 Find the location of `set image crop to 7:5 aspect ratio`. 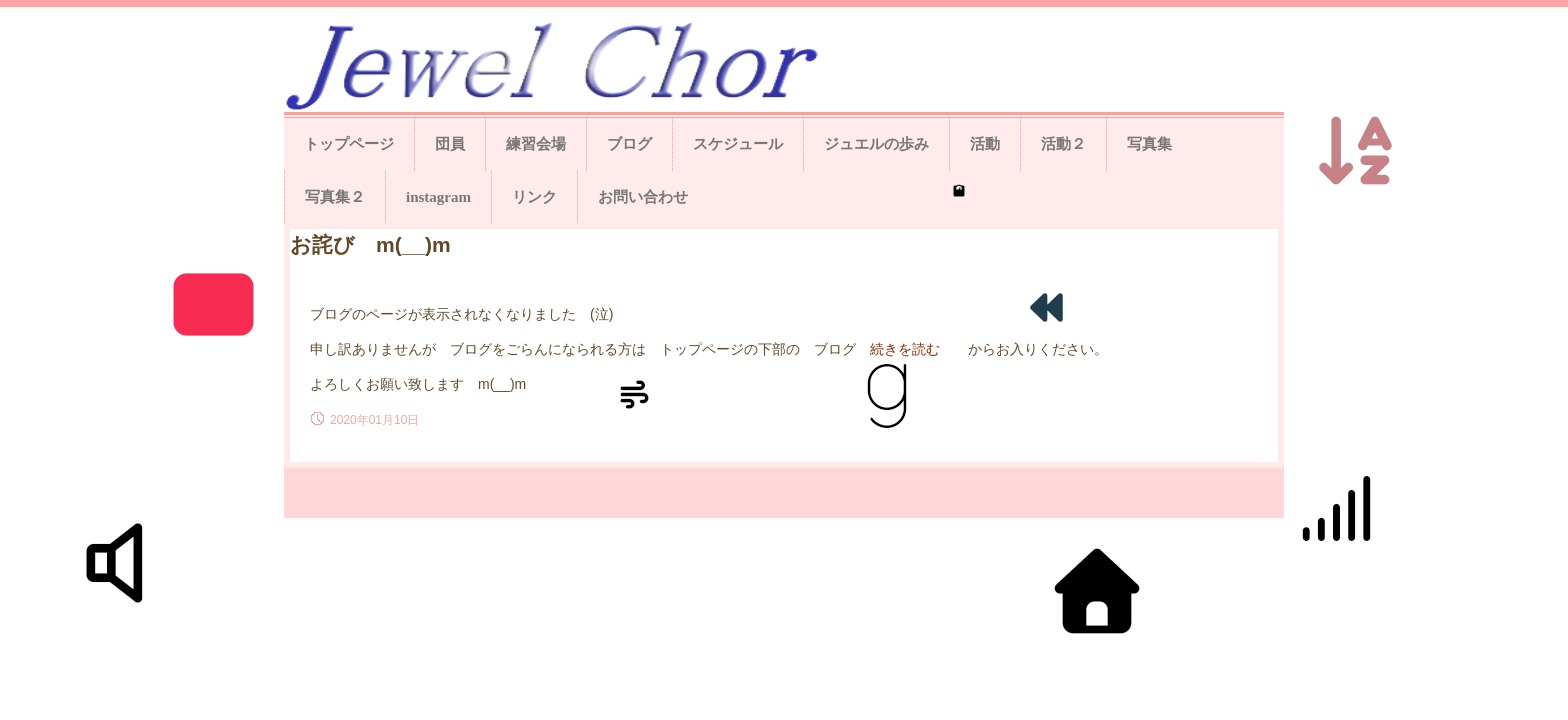

set image crop to 7:5 aspect ratio is located at coordinates (213, 304).